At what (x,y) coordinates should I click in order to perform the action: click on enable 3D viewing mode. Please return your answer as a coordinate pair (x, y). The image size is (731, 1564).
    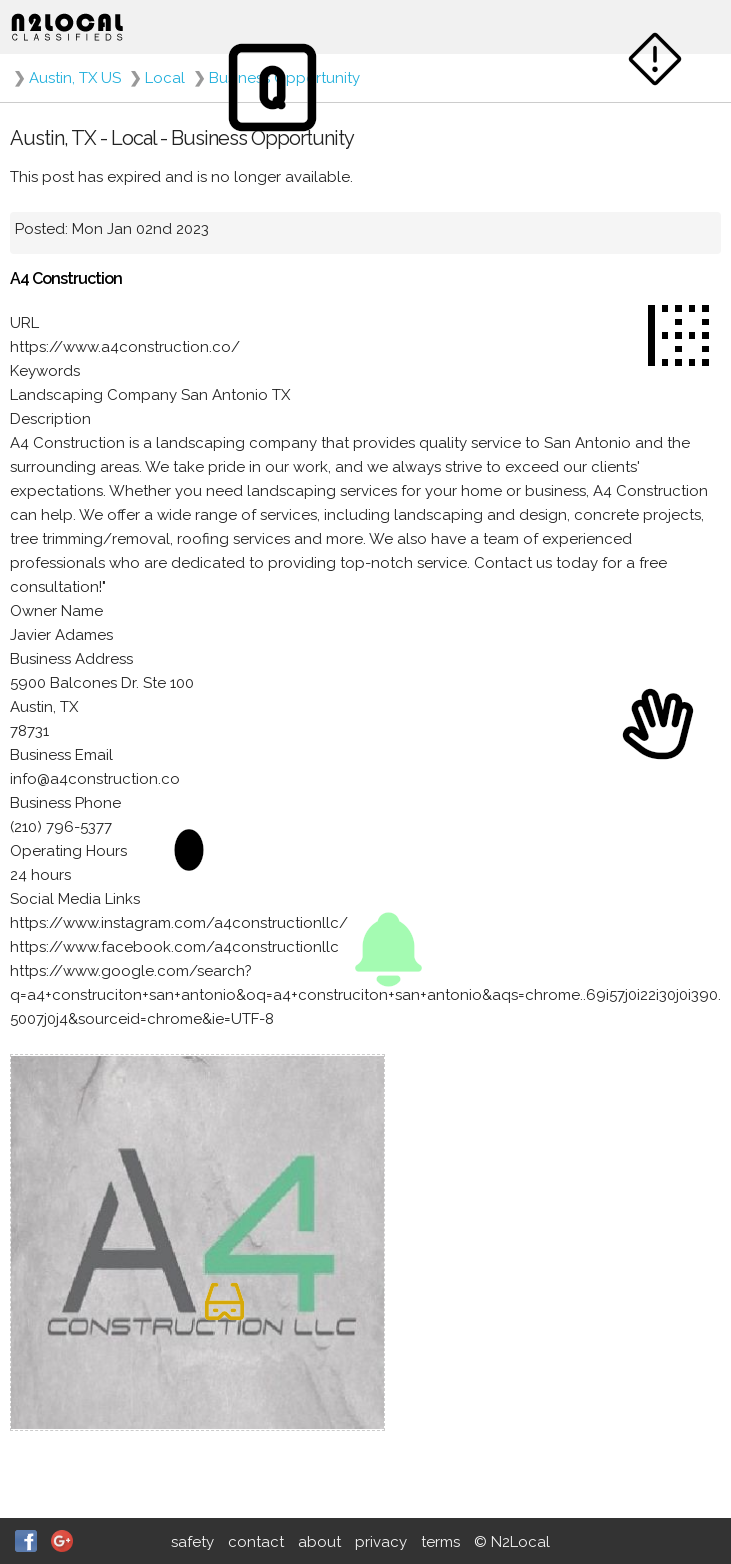
    Looking at the image, I should click on (224, 1302).